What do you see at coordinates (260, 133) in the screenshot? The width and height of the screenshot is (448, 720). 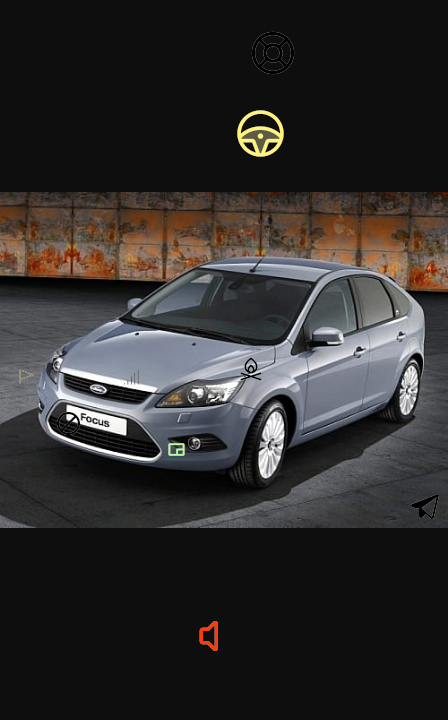 I see `access driving or navigation mode` at bounding box center [260, 133].